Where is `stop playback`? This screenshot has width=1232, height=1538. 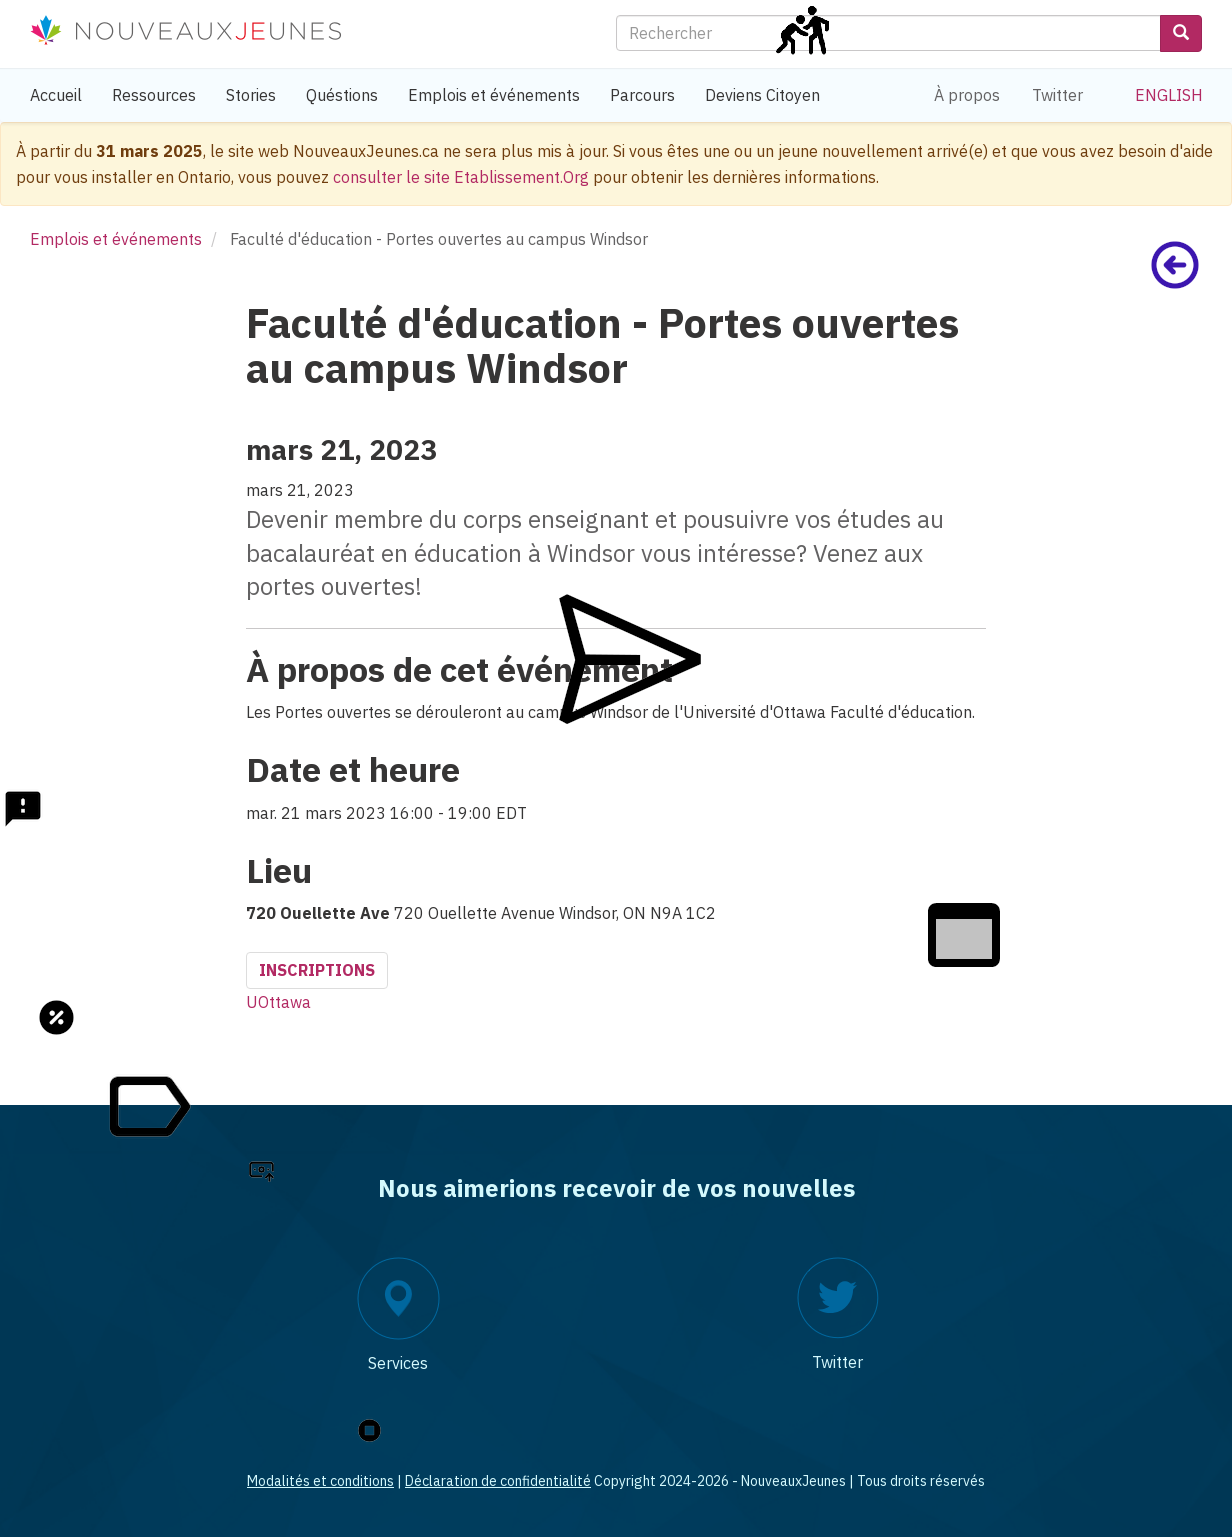 stop playback is located at coordinates (369, 1430).